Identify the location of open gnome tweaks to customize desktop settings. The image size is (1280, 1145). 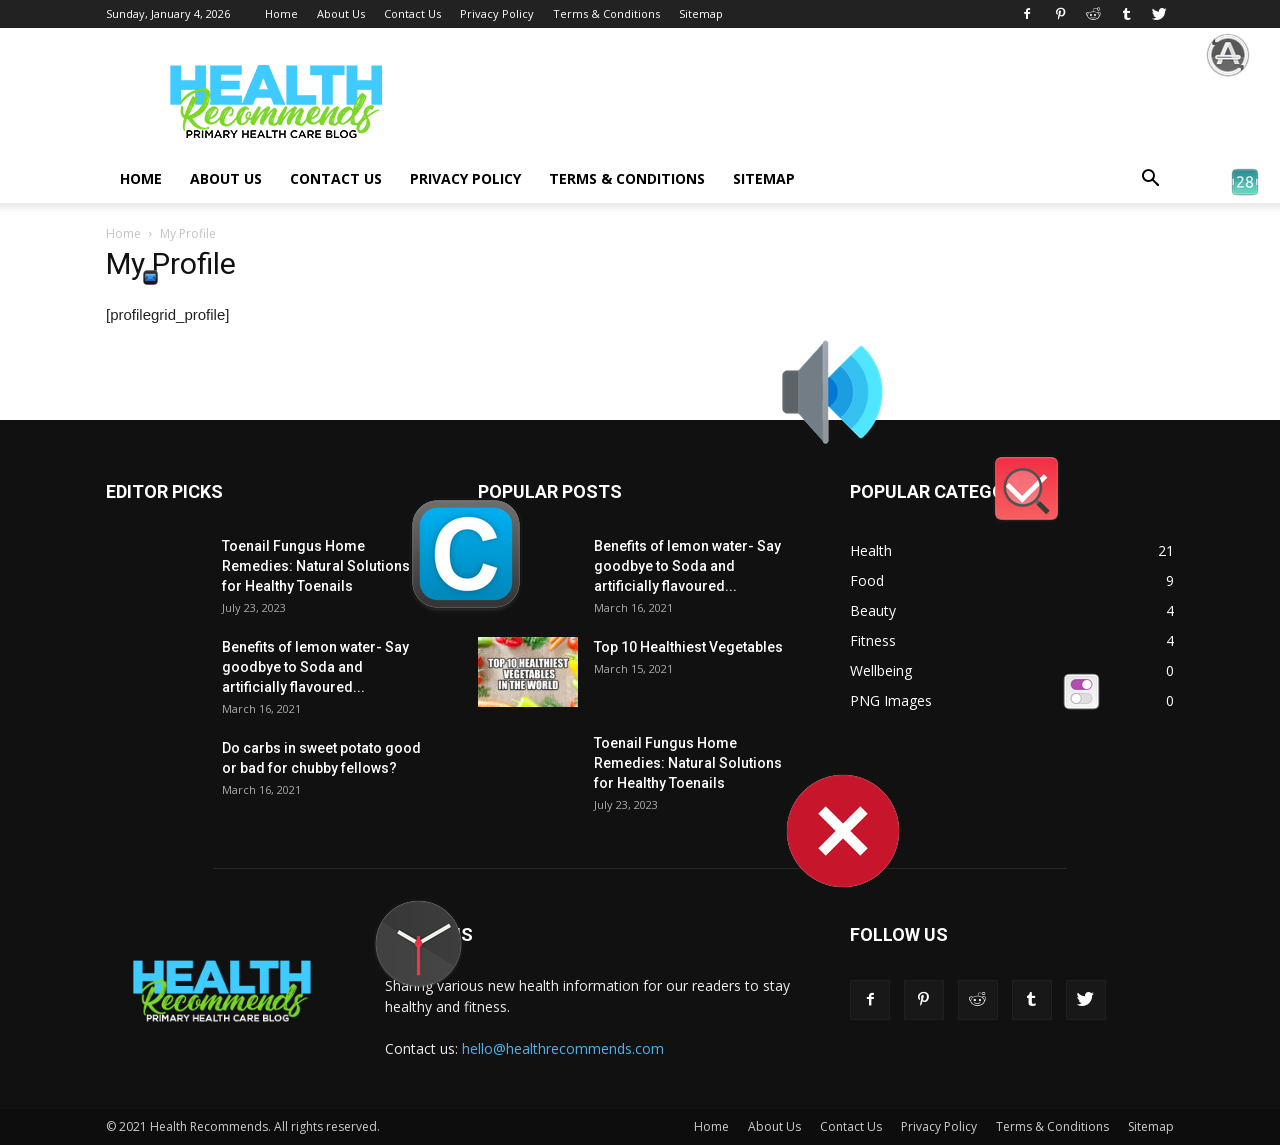
(1081, 691).